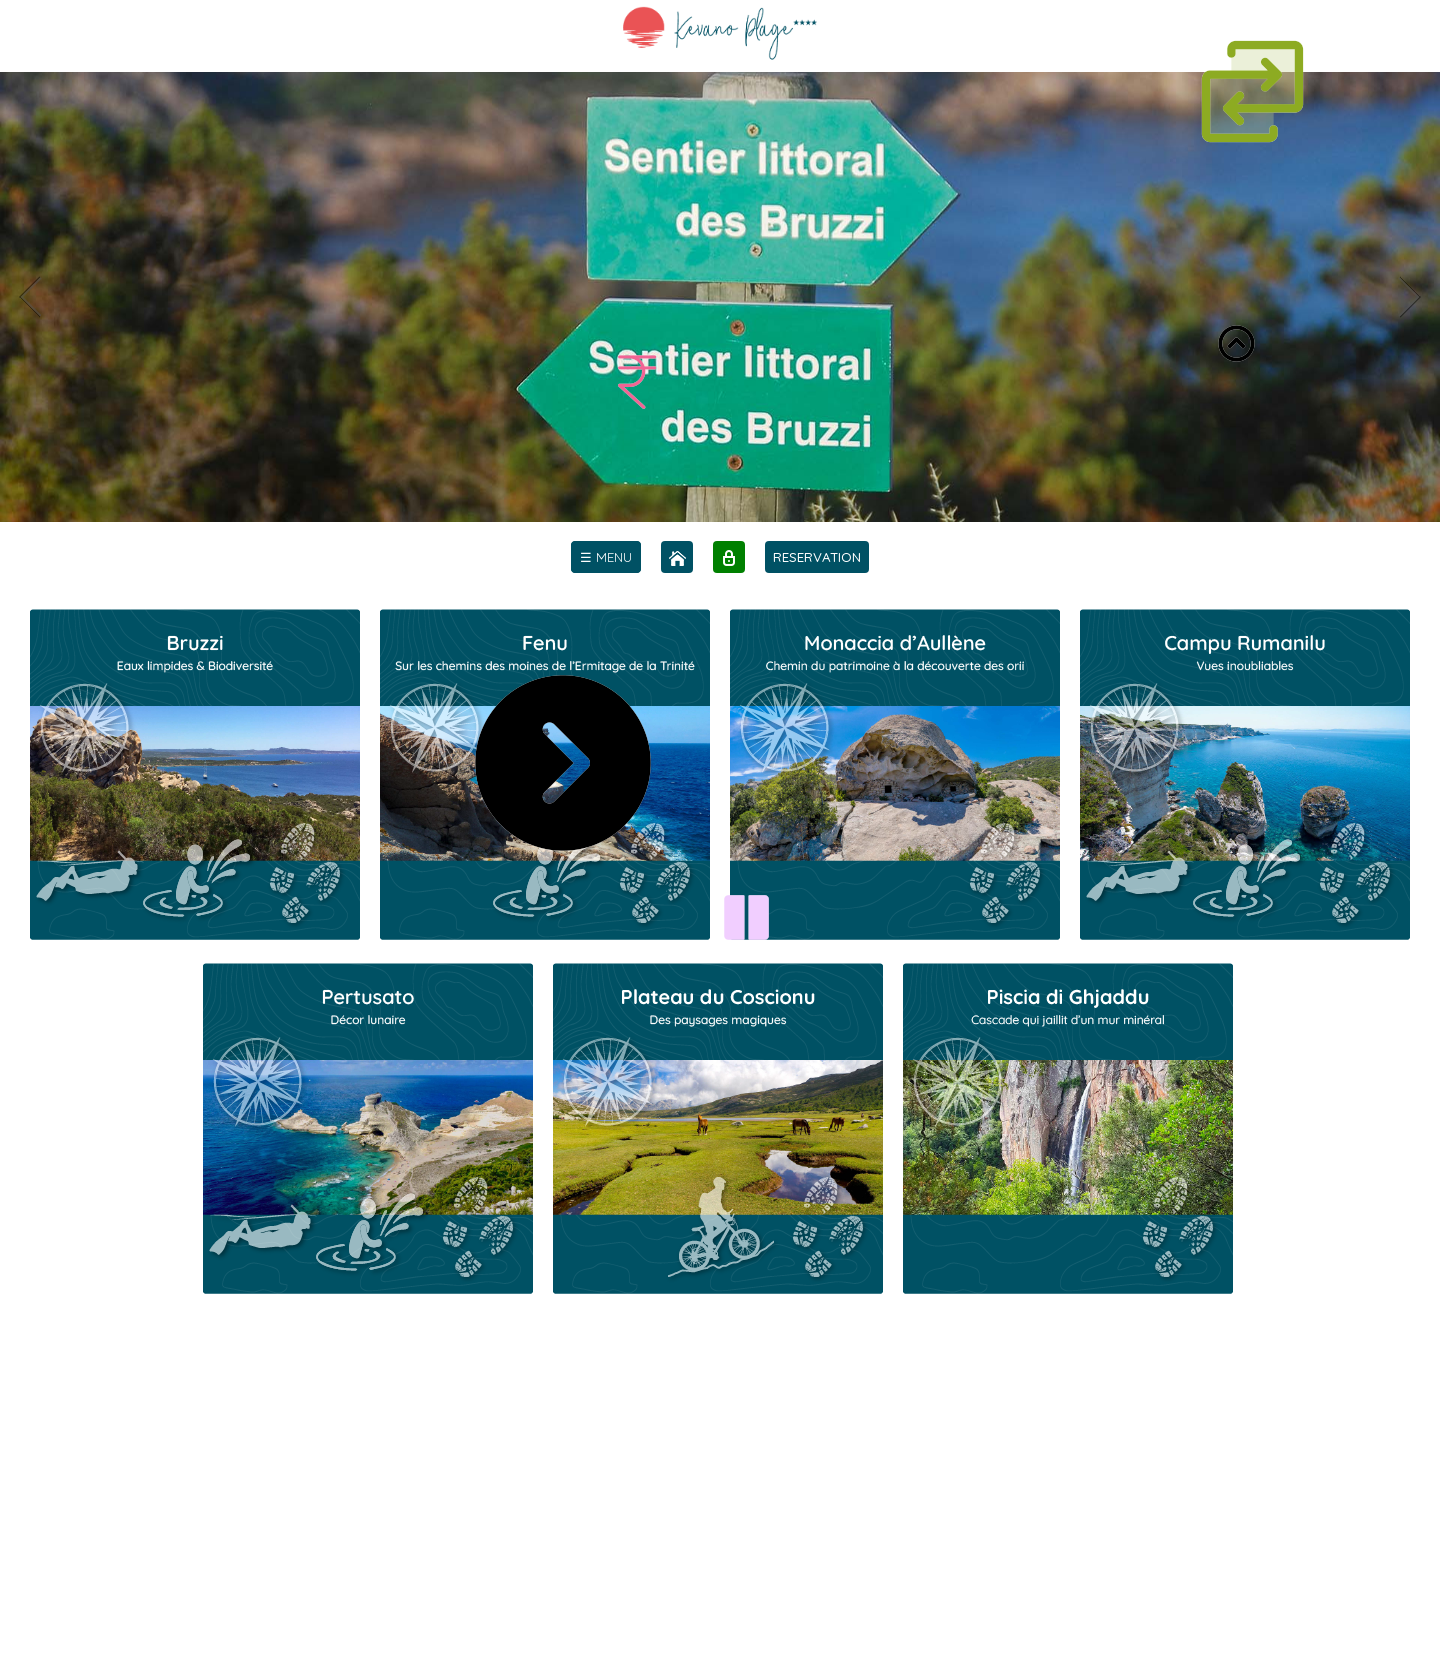 The width and height of the screenshot is (1440, 1671). Describe the element at coordinates (563, 763) in the screenshot. I see `go to the next item or page` at that location.